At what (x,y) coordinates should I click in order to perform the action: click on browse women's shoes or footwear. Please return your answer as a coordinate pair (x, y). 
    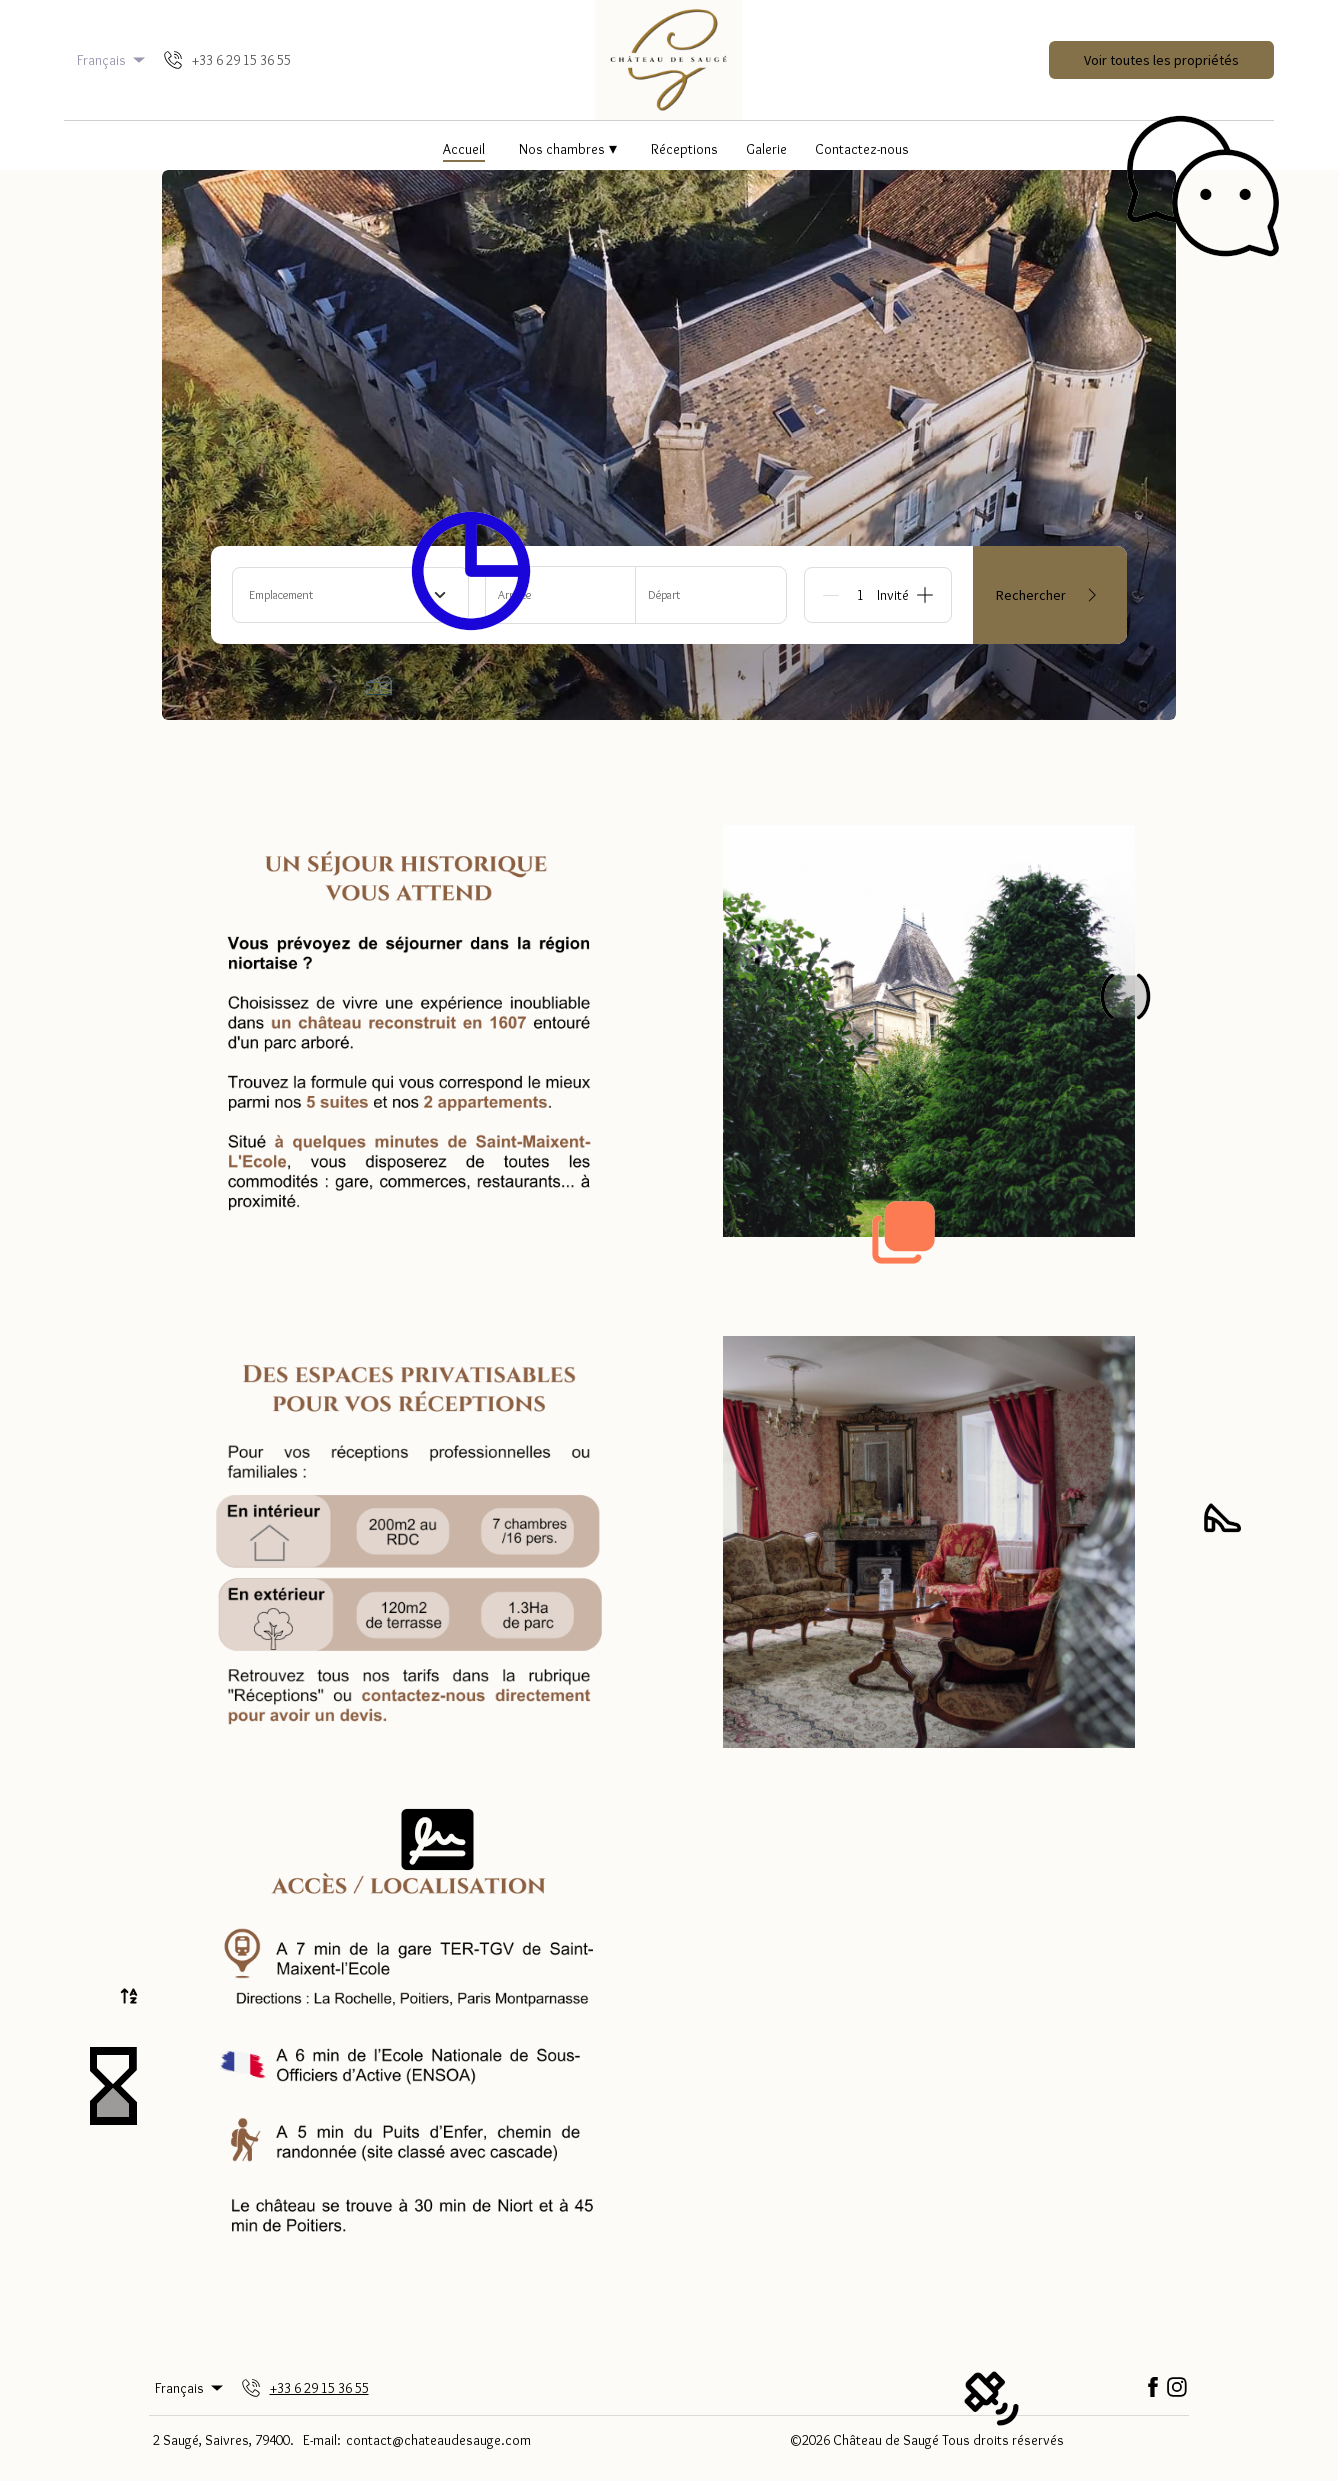
    Looking at the image, I should click on (1221, 1519).